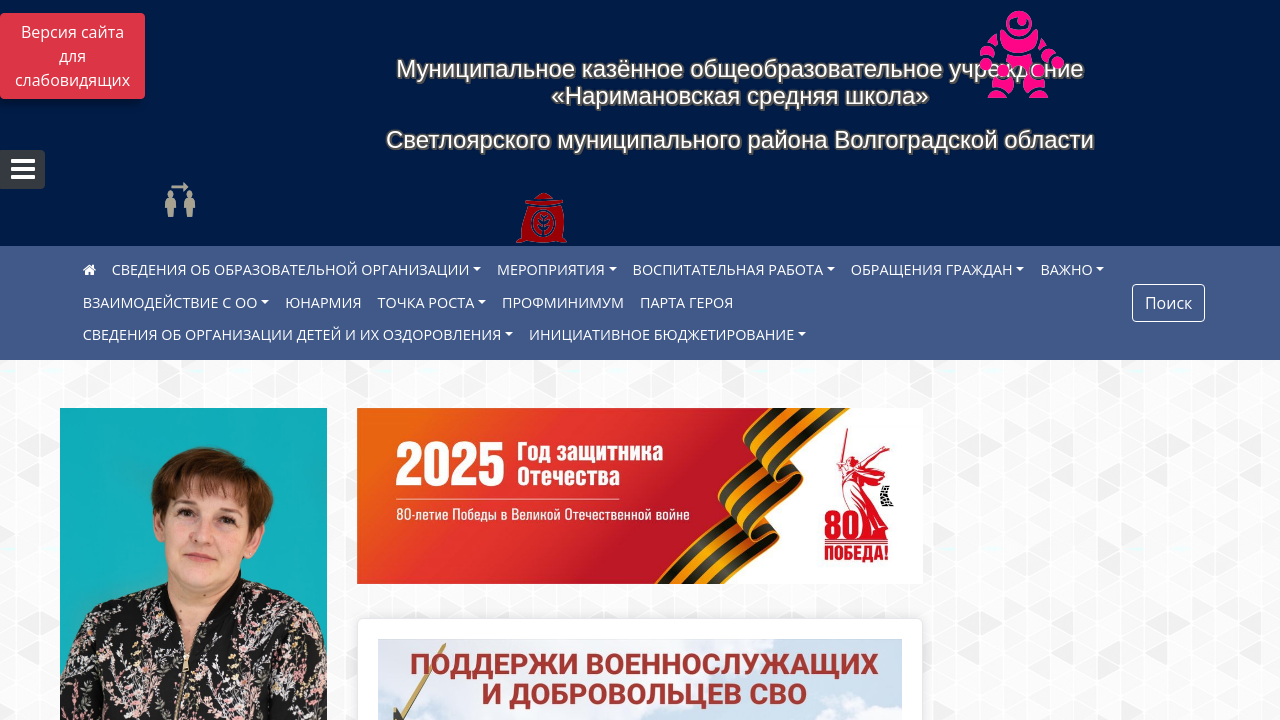 The image size is (1280, 720). What do you see at coordinates (1020, 54) in the screenshot?
I see `select astronaut or space character` at bounding box center [1020, 54].